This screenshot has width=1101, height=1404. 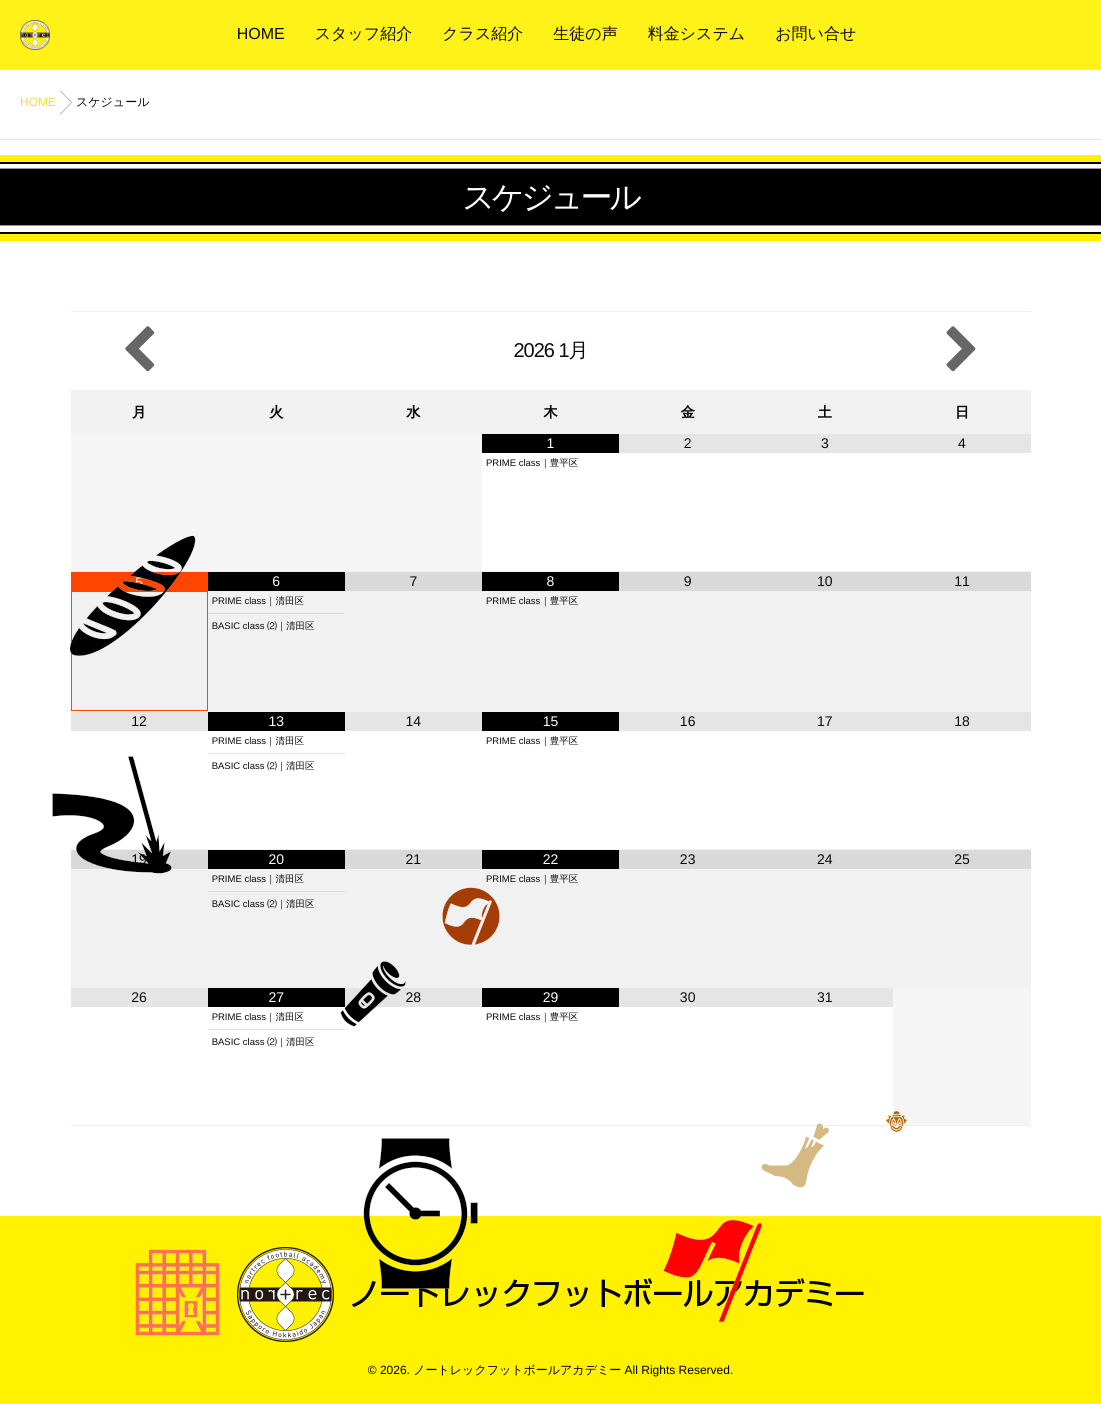 I want to click on view current time or clock settings, so click(x=415, y=1213).